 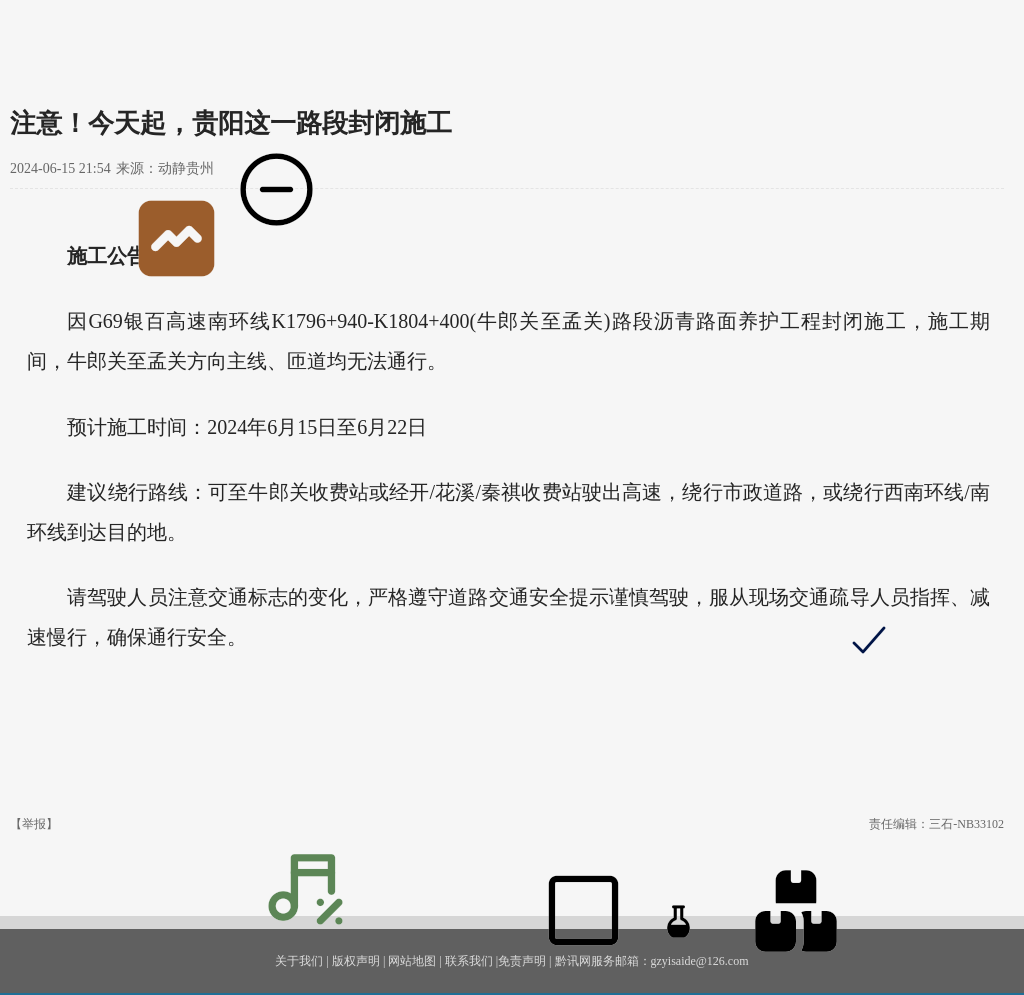 I want to click on view analytics or statistics, so click(x=176, y=238).